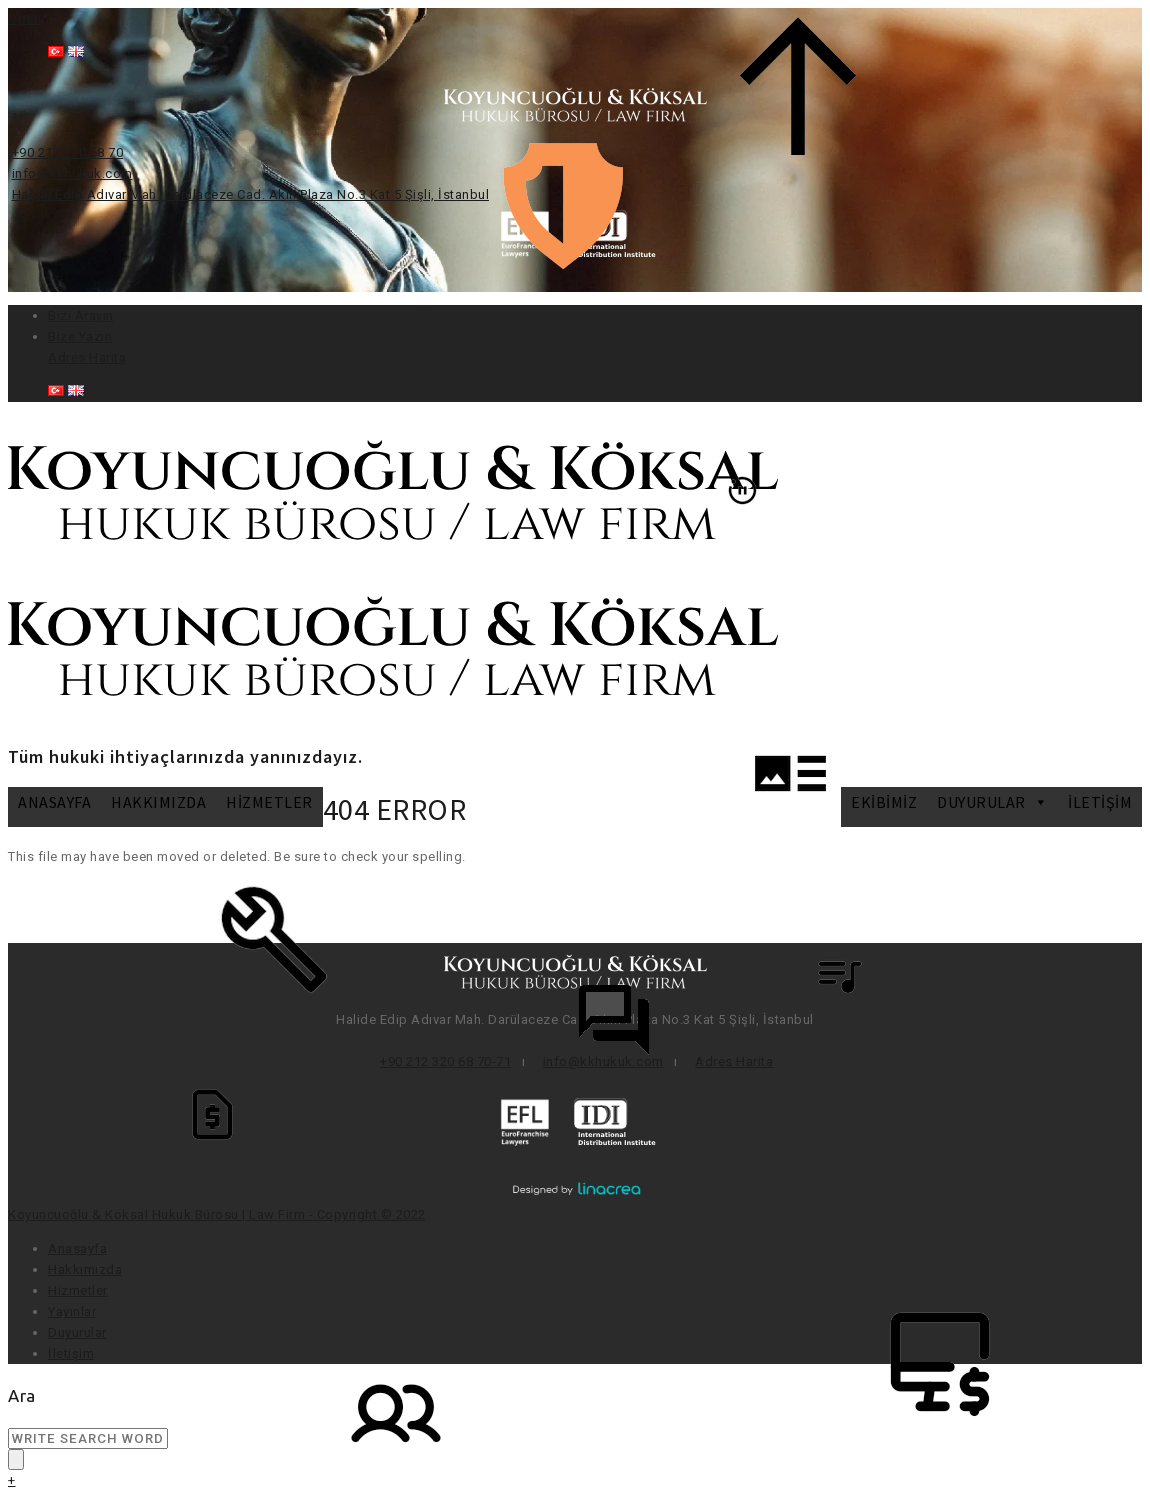 This screenshot has height=1499, width=1150. I want to click on view music queue or playlist, so click(839, 975).